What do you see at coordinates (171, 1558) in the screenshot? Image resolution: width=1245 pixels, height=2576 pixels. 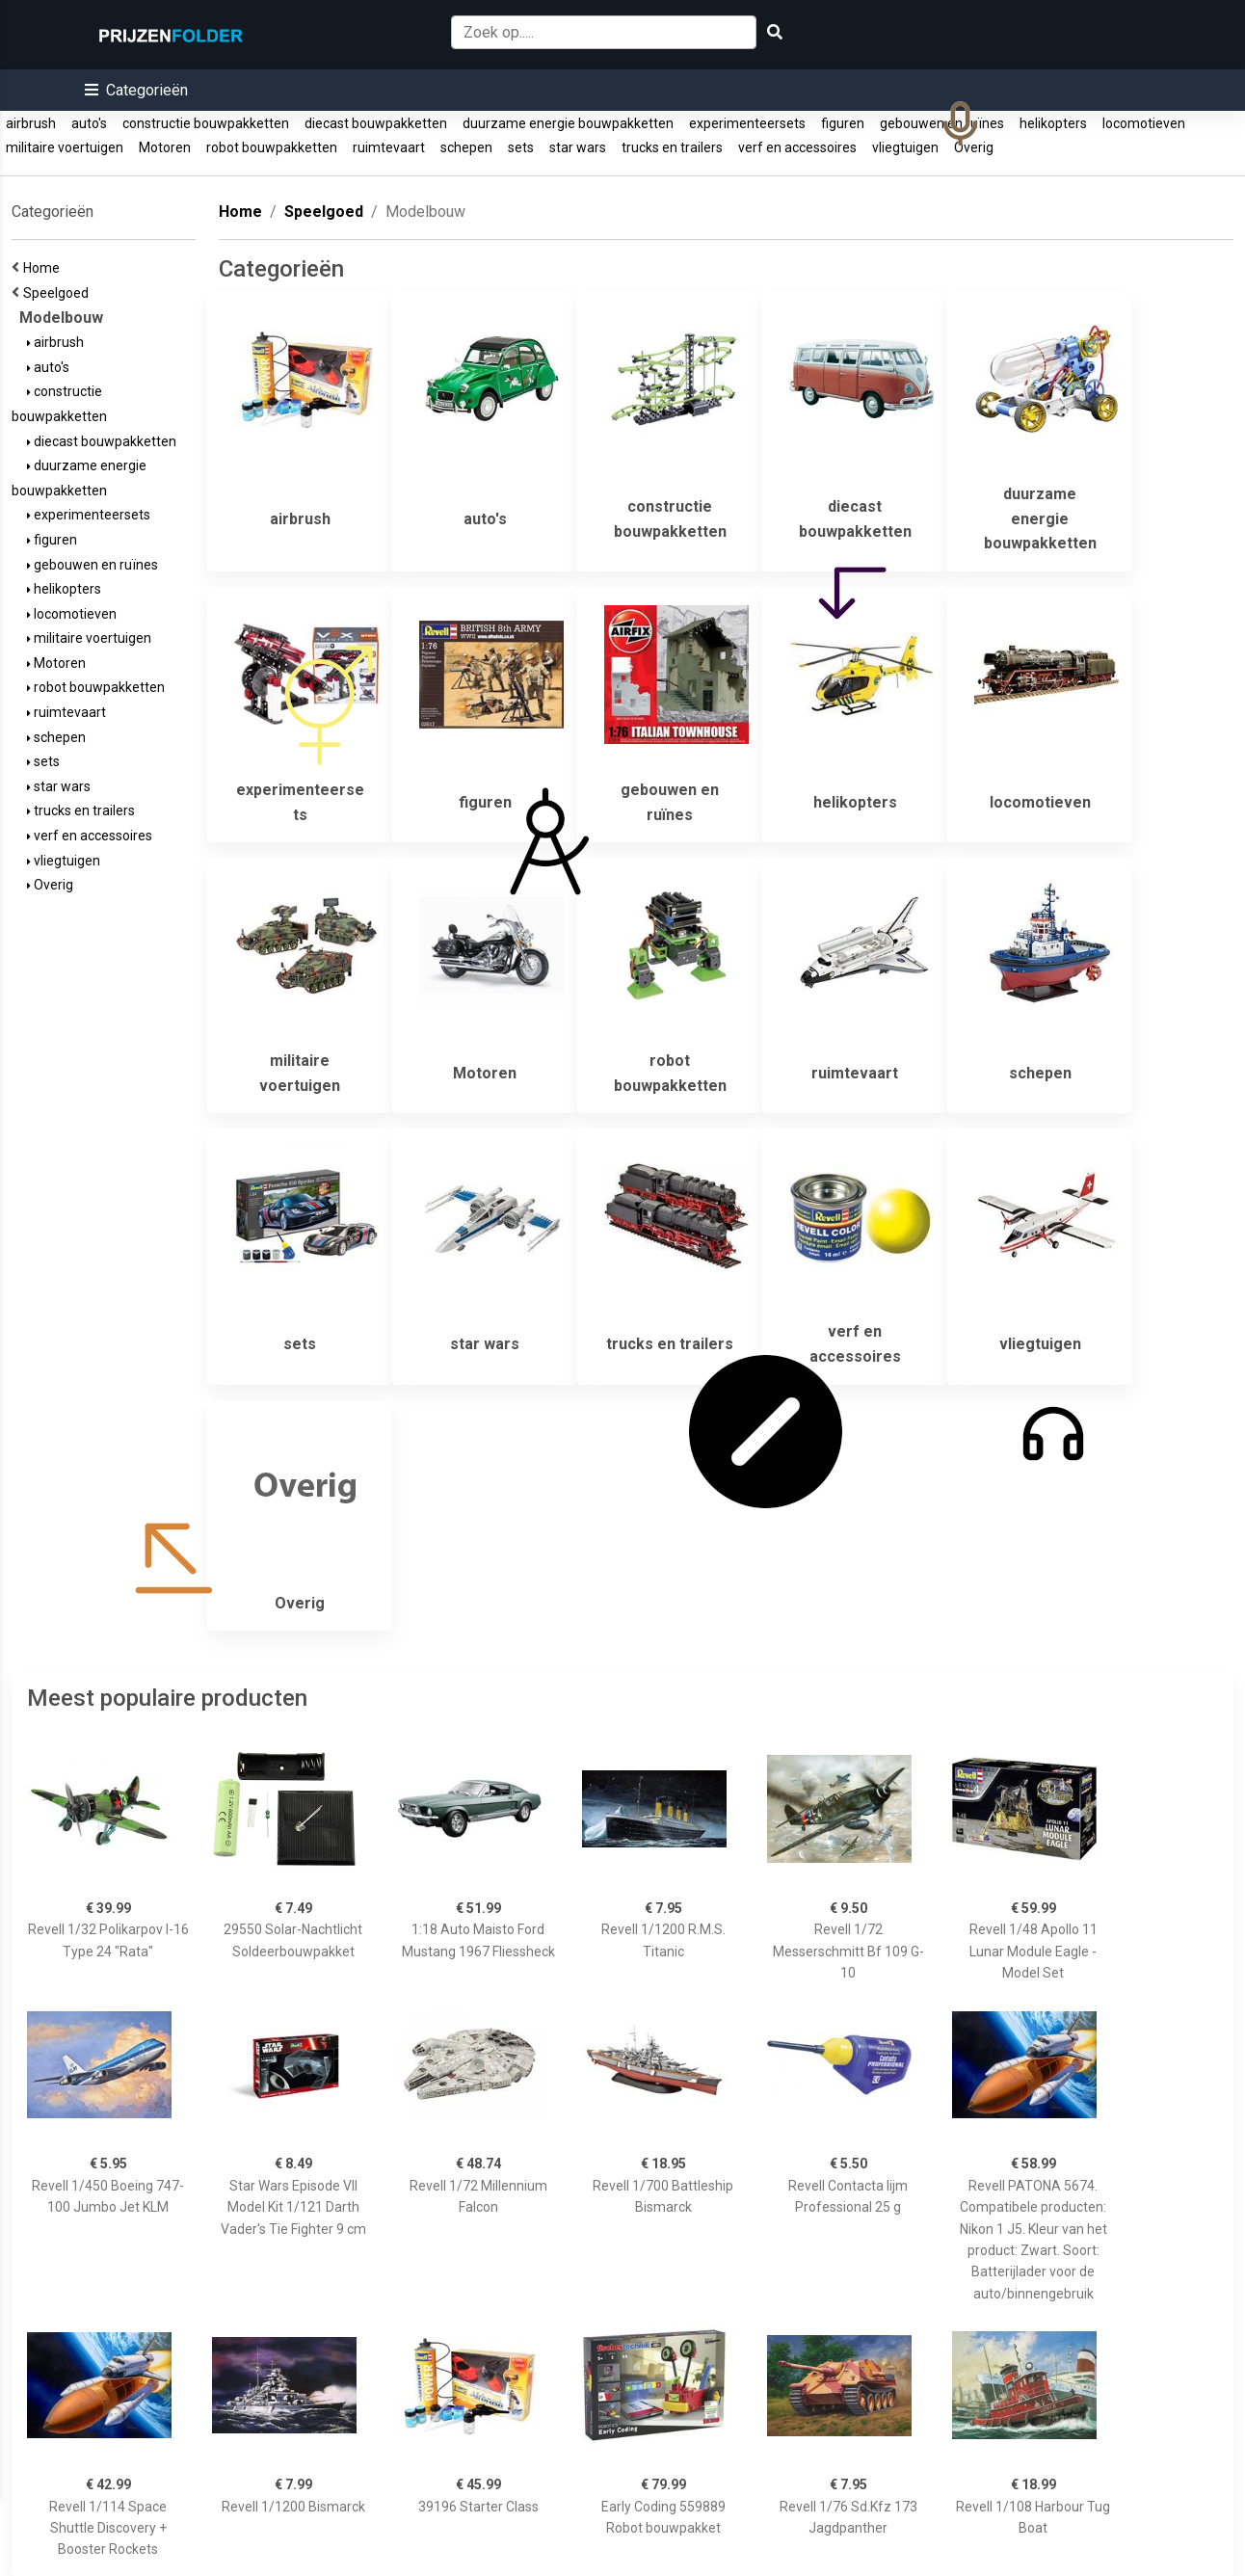 I see `move to top-left corner` at bounding box center [171, 1558].